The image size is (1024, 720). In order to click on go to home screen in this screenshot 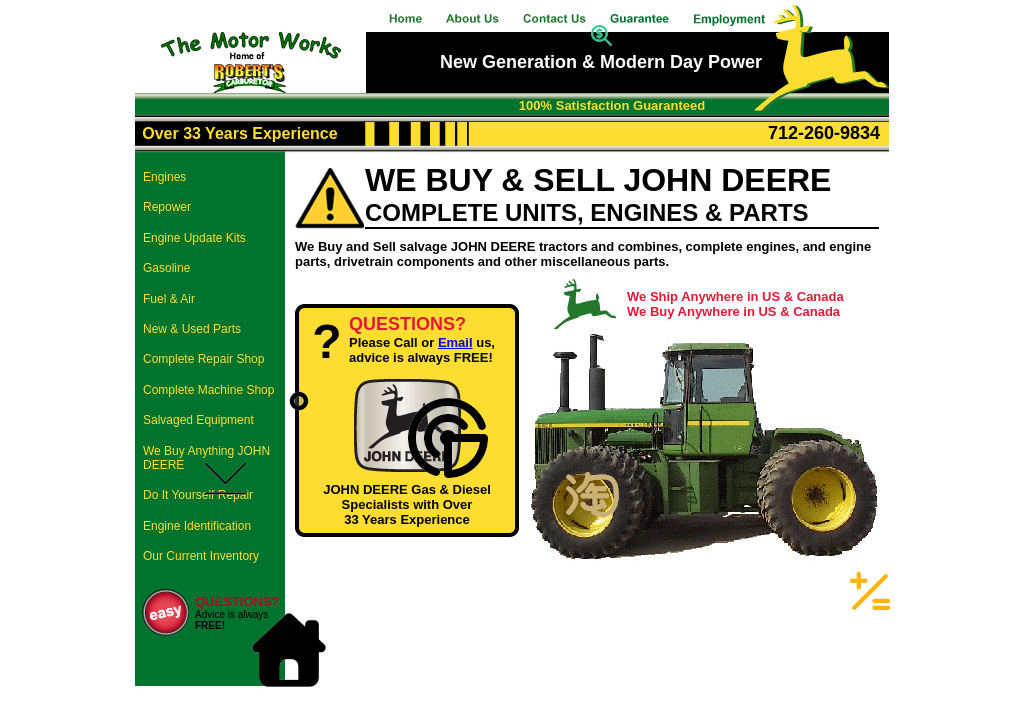, I will do `click(289, 650)`.